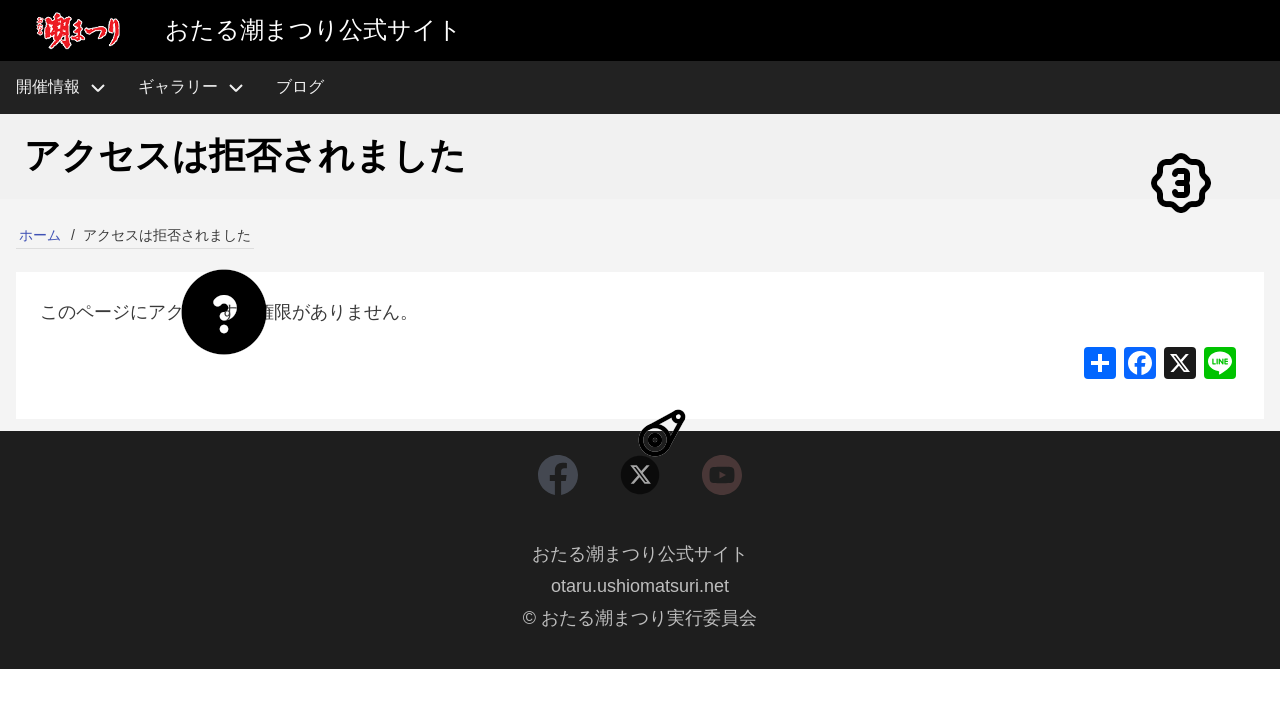 Image resolution: width=1280 pixels, height=720 pixels. What do you see at coordinates (1181, 183) in the screenshot?
I see `indicates third place or bronze ranking` at bounding box center [1181, 183].